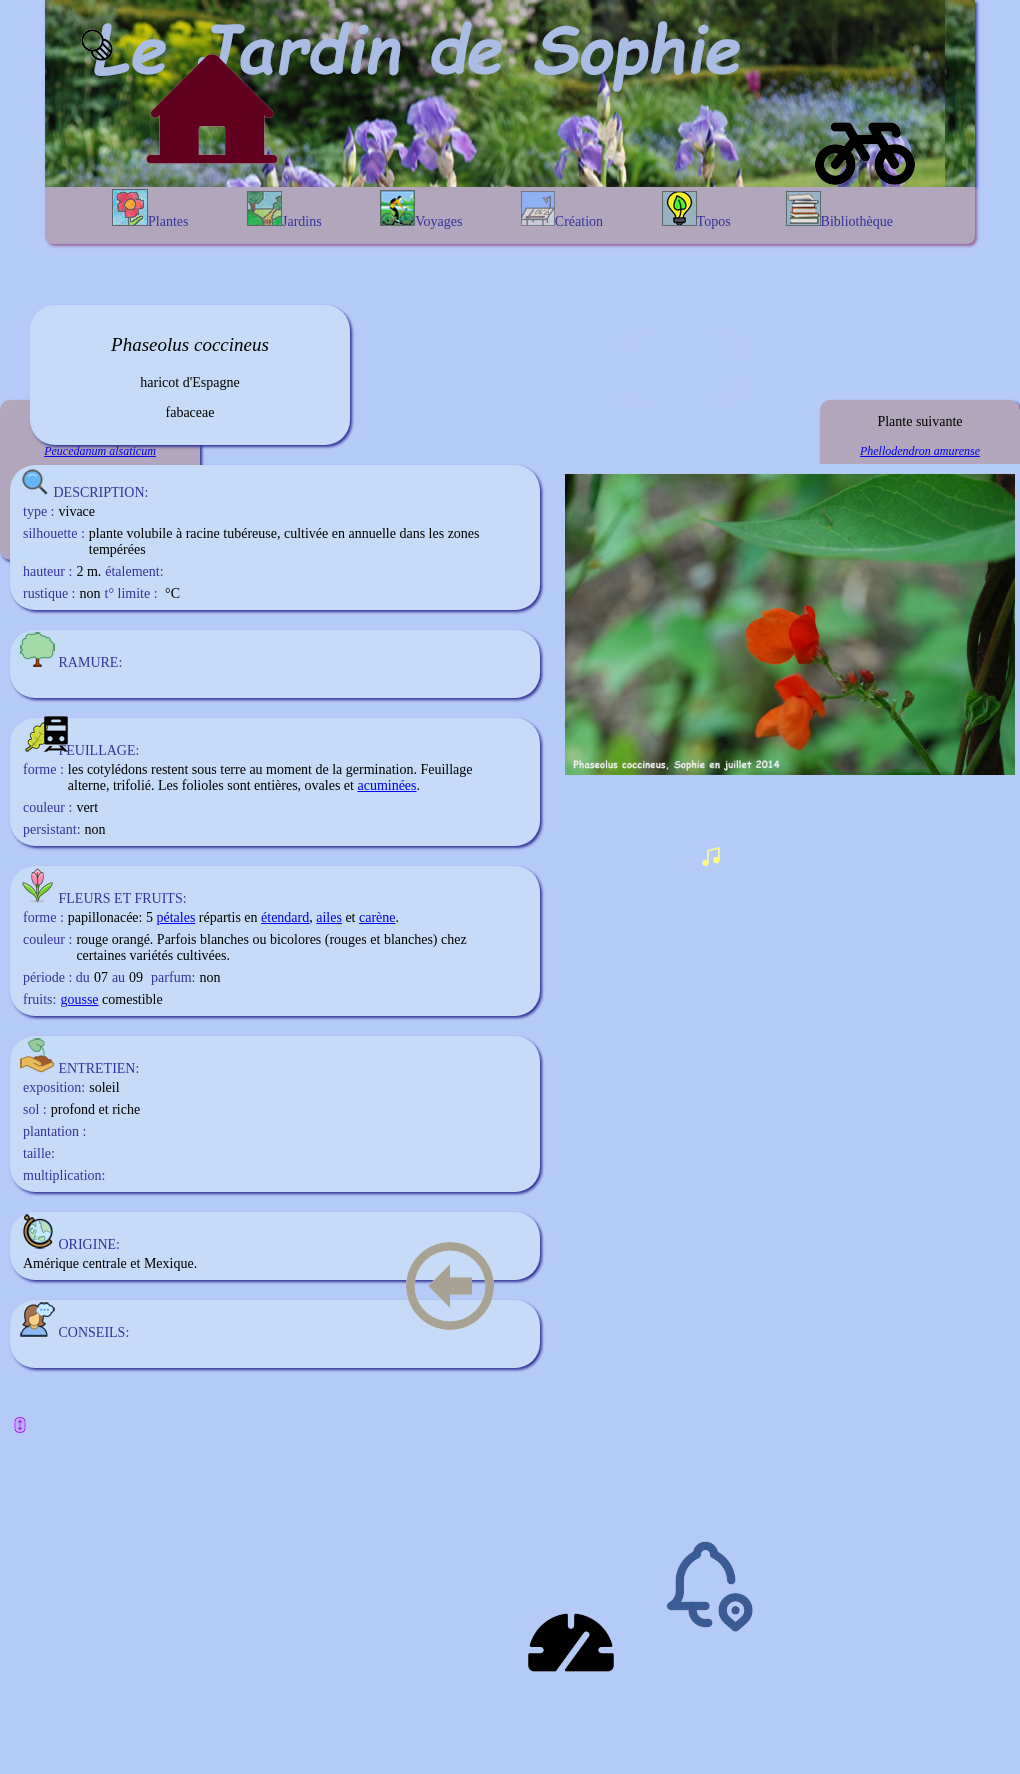  Describe the element at coordinates (571, 1647) in the screenshot. I see `view performance metrics or speed` at that location.